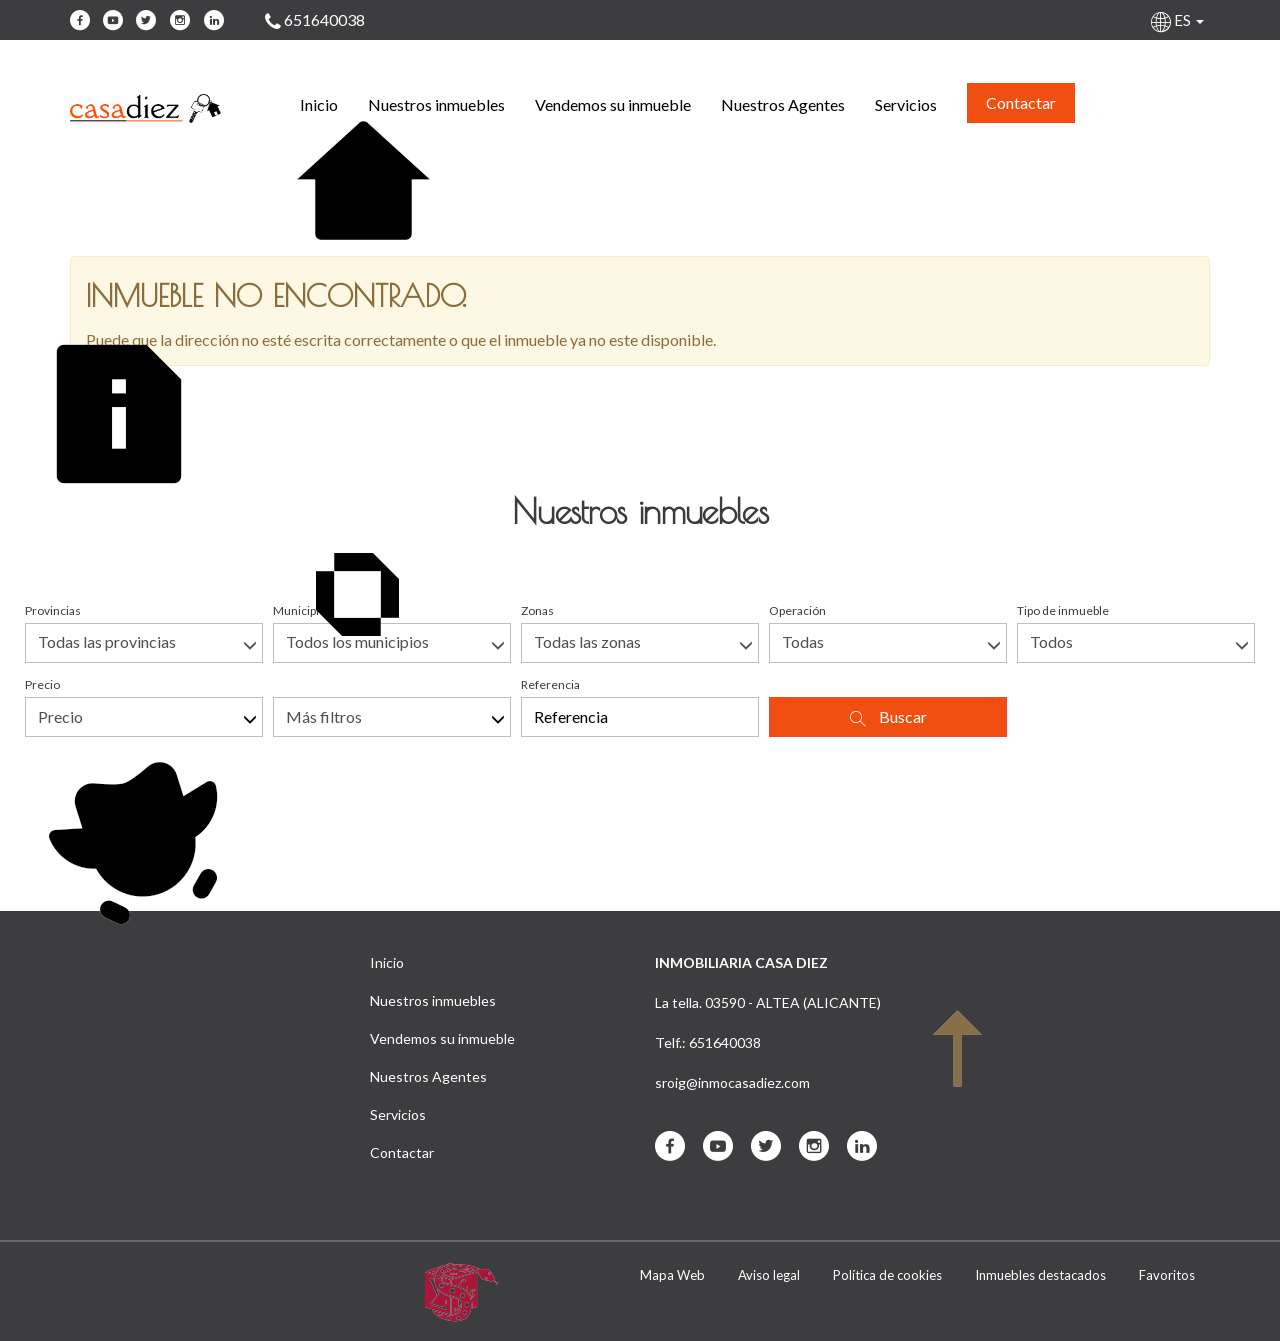 The image size is (1280, 1341). What do you see at coordinates (133, 844) in the screenshot?
I see `open the duolingo language learning app` at bounding box center [133, 844].